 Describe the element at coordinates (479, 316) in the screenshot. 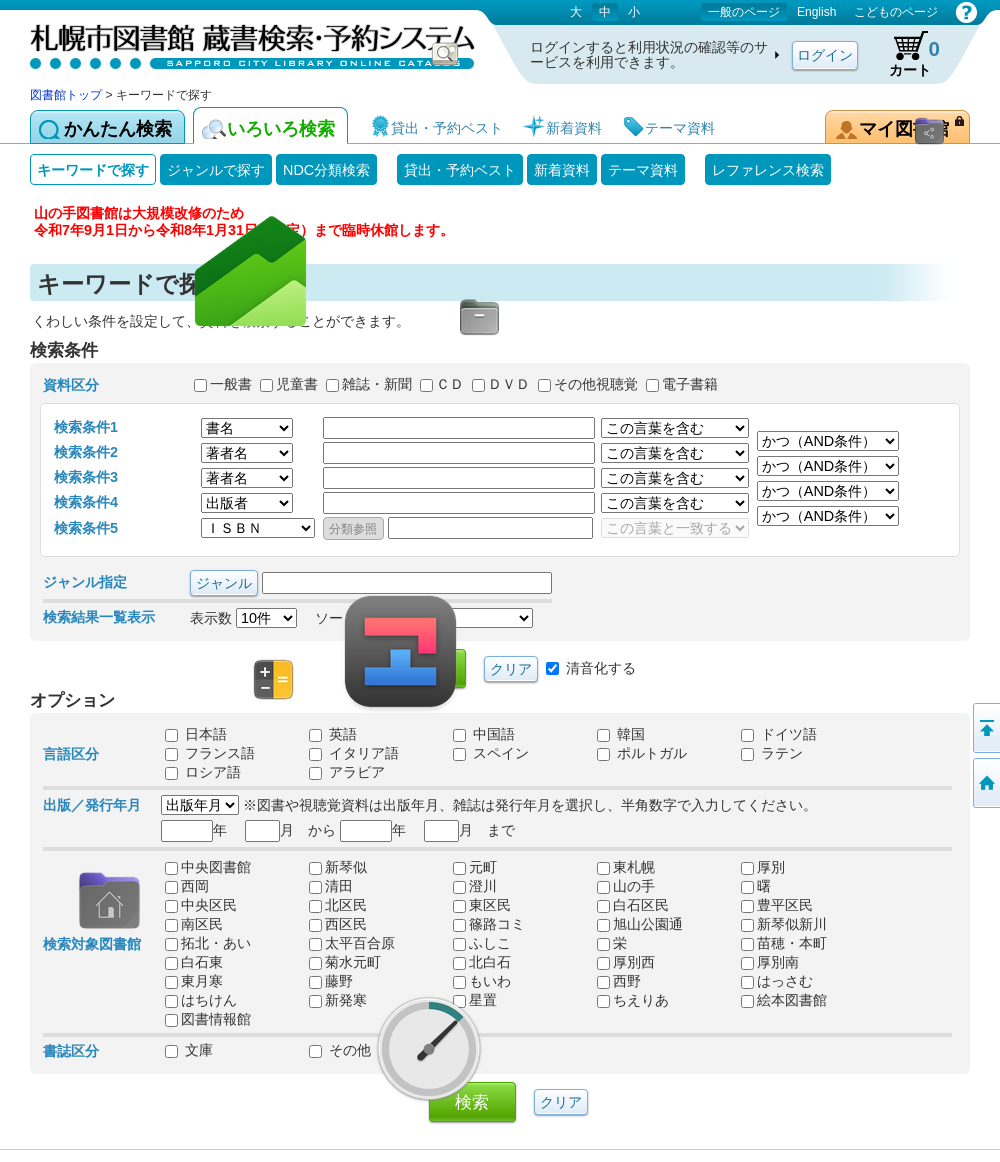

I see `open the file manager` at that location.